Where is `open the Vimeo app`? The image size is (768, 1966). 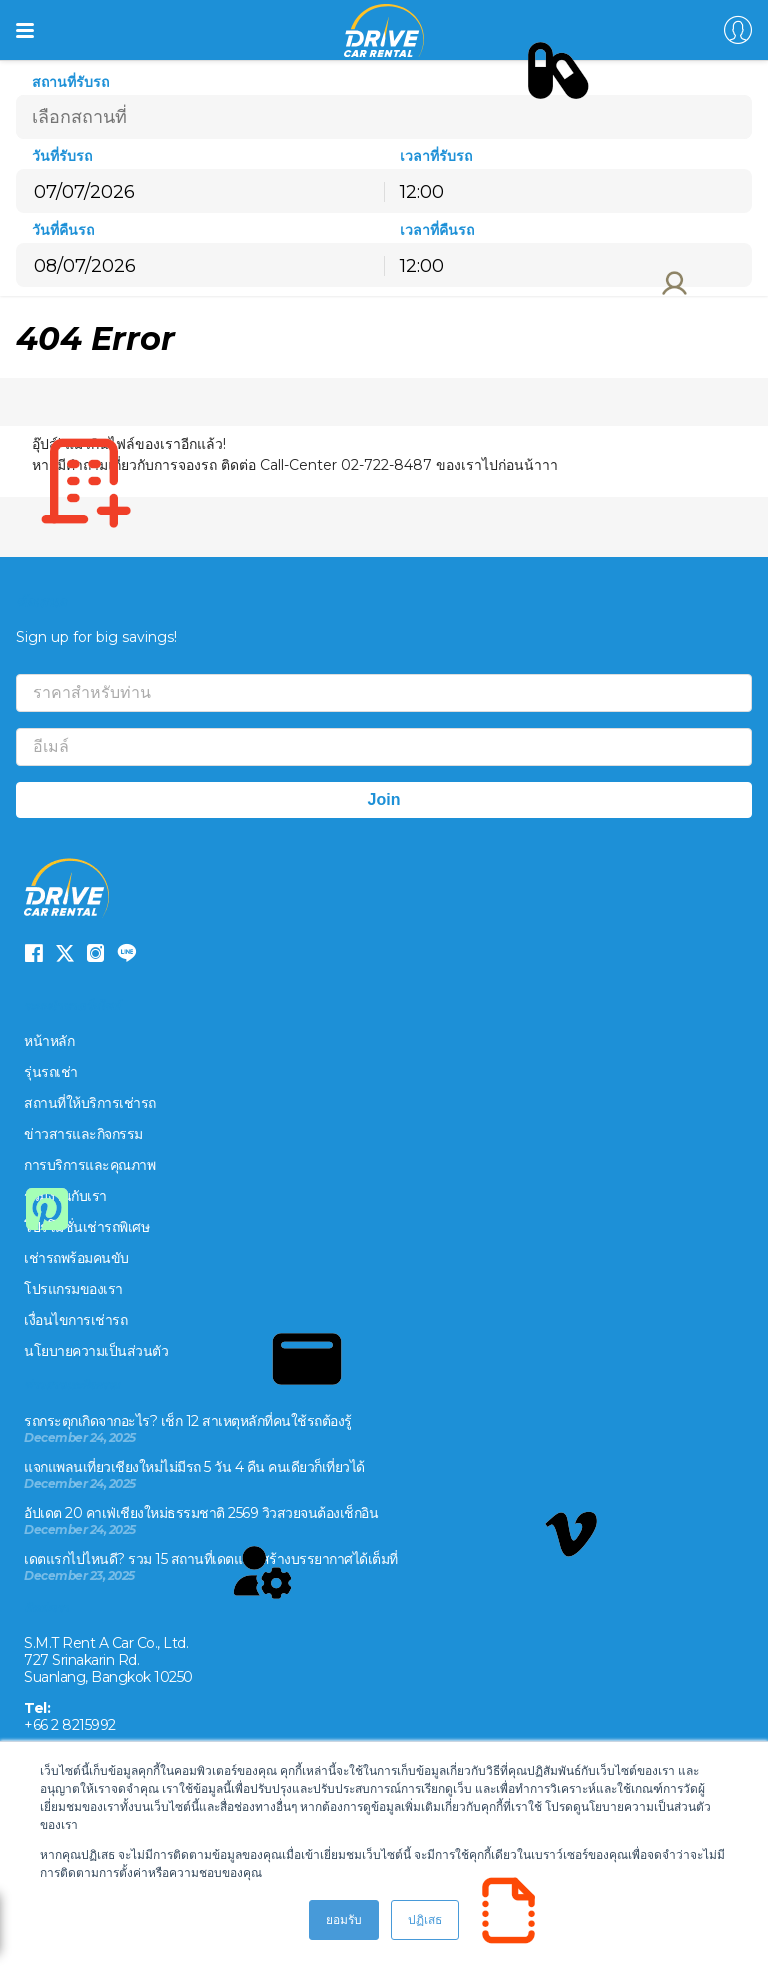 open the Vimeo app is located at coordinates (571, 1534).